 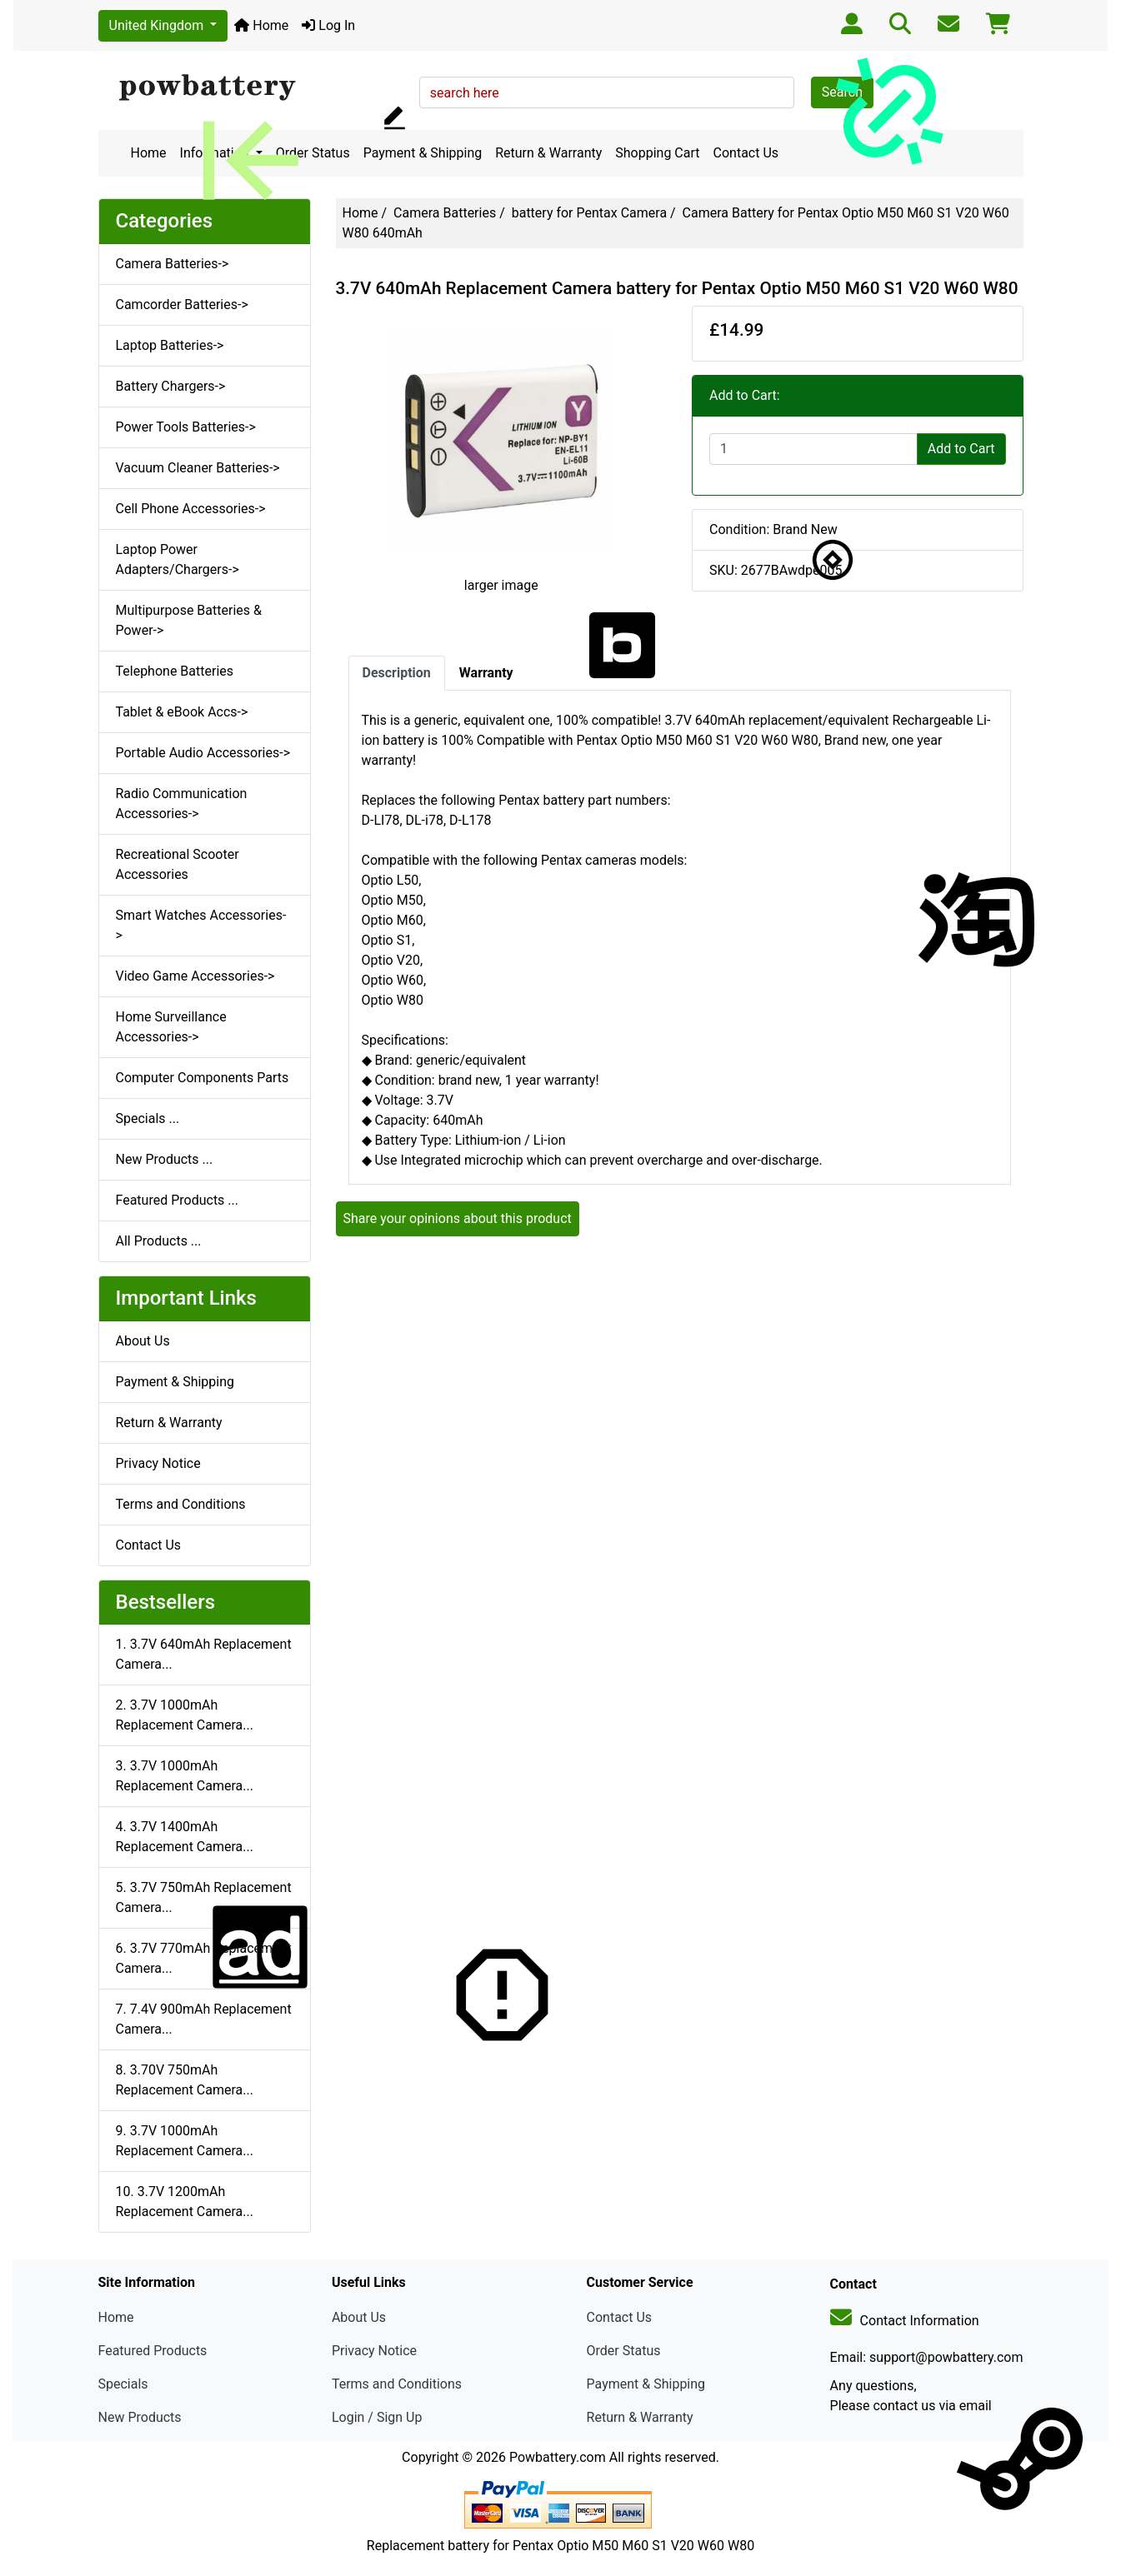 What do you see at coordinates (260, 1947) in the screenshot?
I see `Adversal advertising platform logo` at bounding box center [260, 1947].